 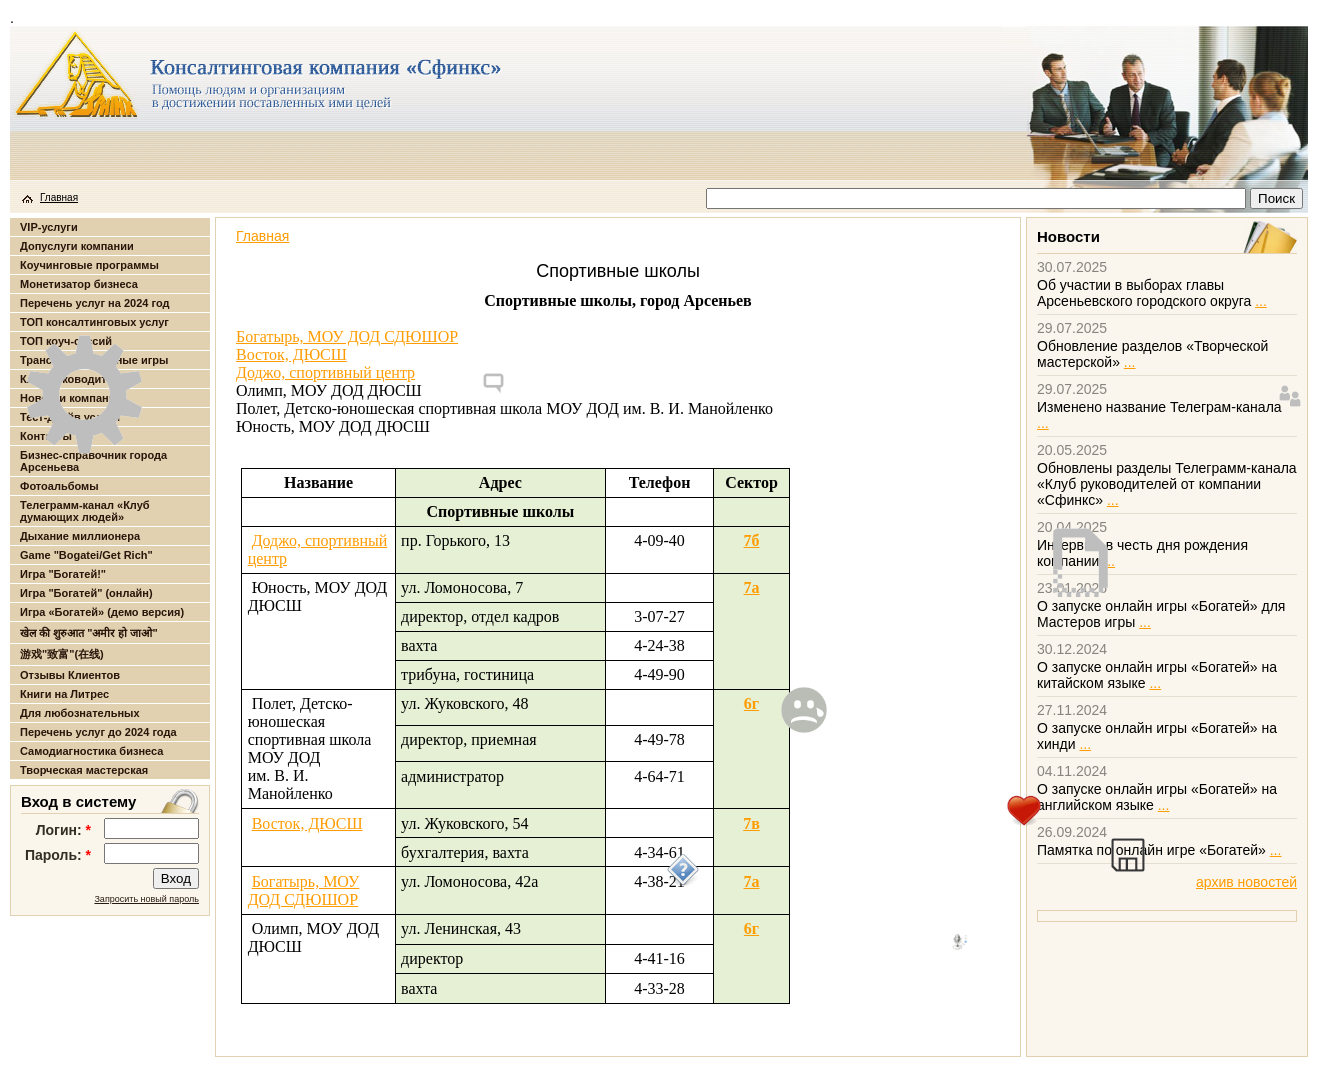 What do you see at coordinates (493, 383) in the screenshot?
I see `set your status to invisible or offline` at bounding box center [493, 383].